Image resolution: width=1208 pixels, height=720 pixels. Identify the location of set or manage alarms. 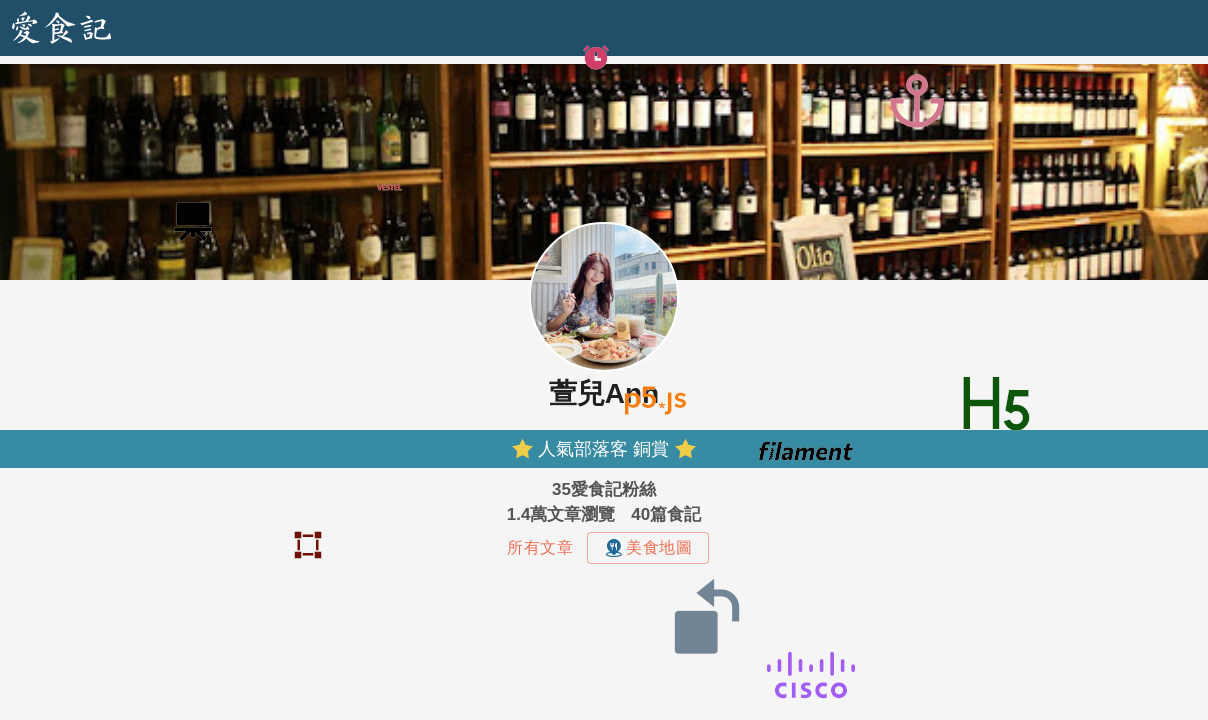
(596, 57).